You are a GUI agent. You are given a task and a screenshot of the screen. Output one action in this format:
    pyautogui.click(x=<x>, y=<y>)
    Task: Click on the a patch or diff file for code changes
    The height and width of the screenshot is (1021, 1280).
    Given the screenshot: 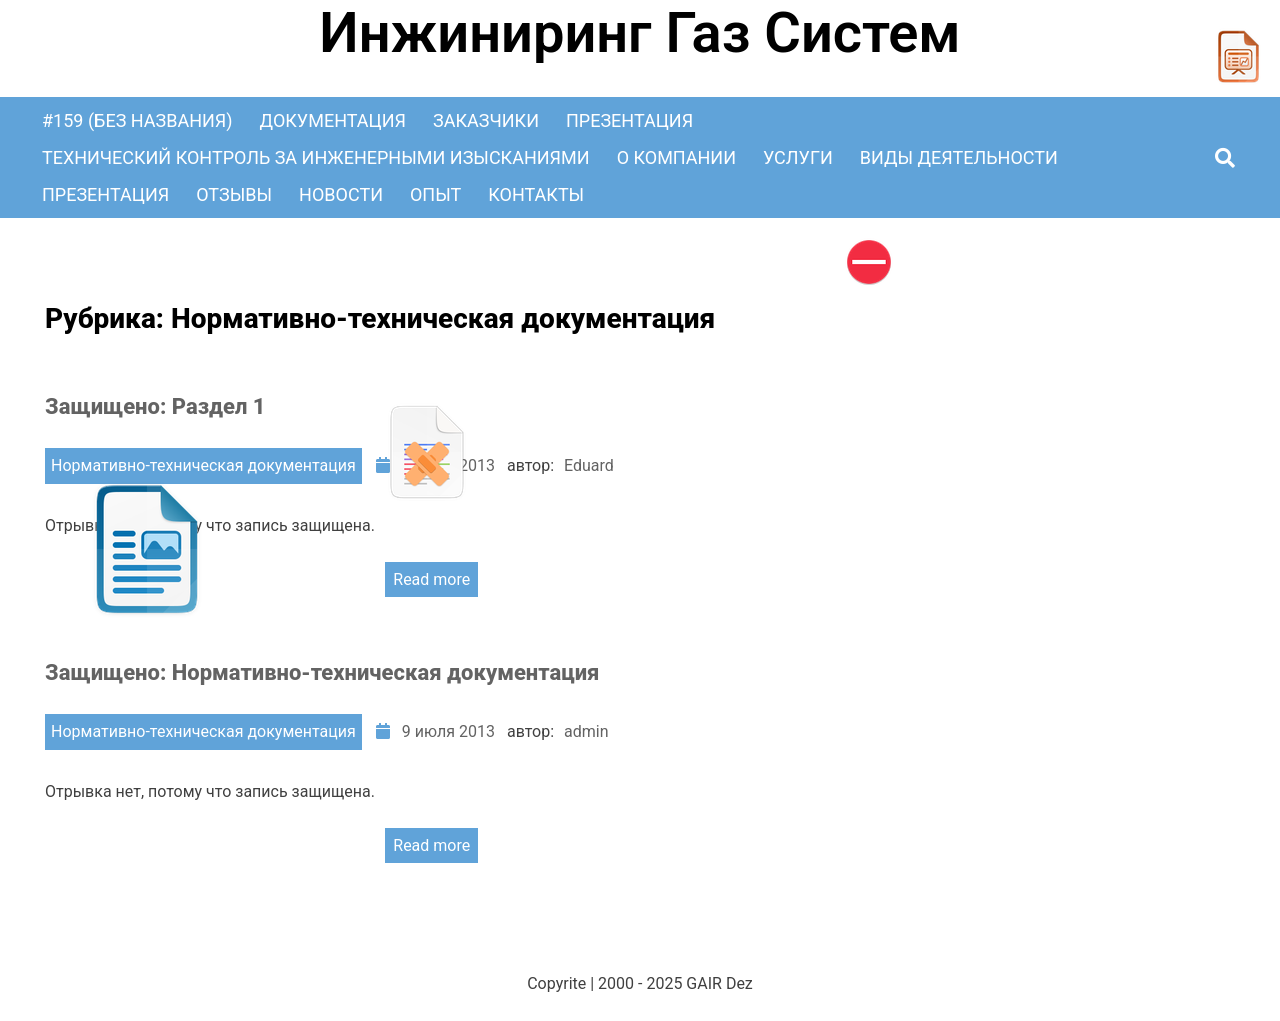 What is the action you would take?
    pyautogui.click(x=427, y=452)
    